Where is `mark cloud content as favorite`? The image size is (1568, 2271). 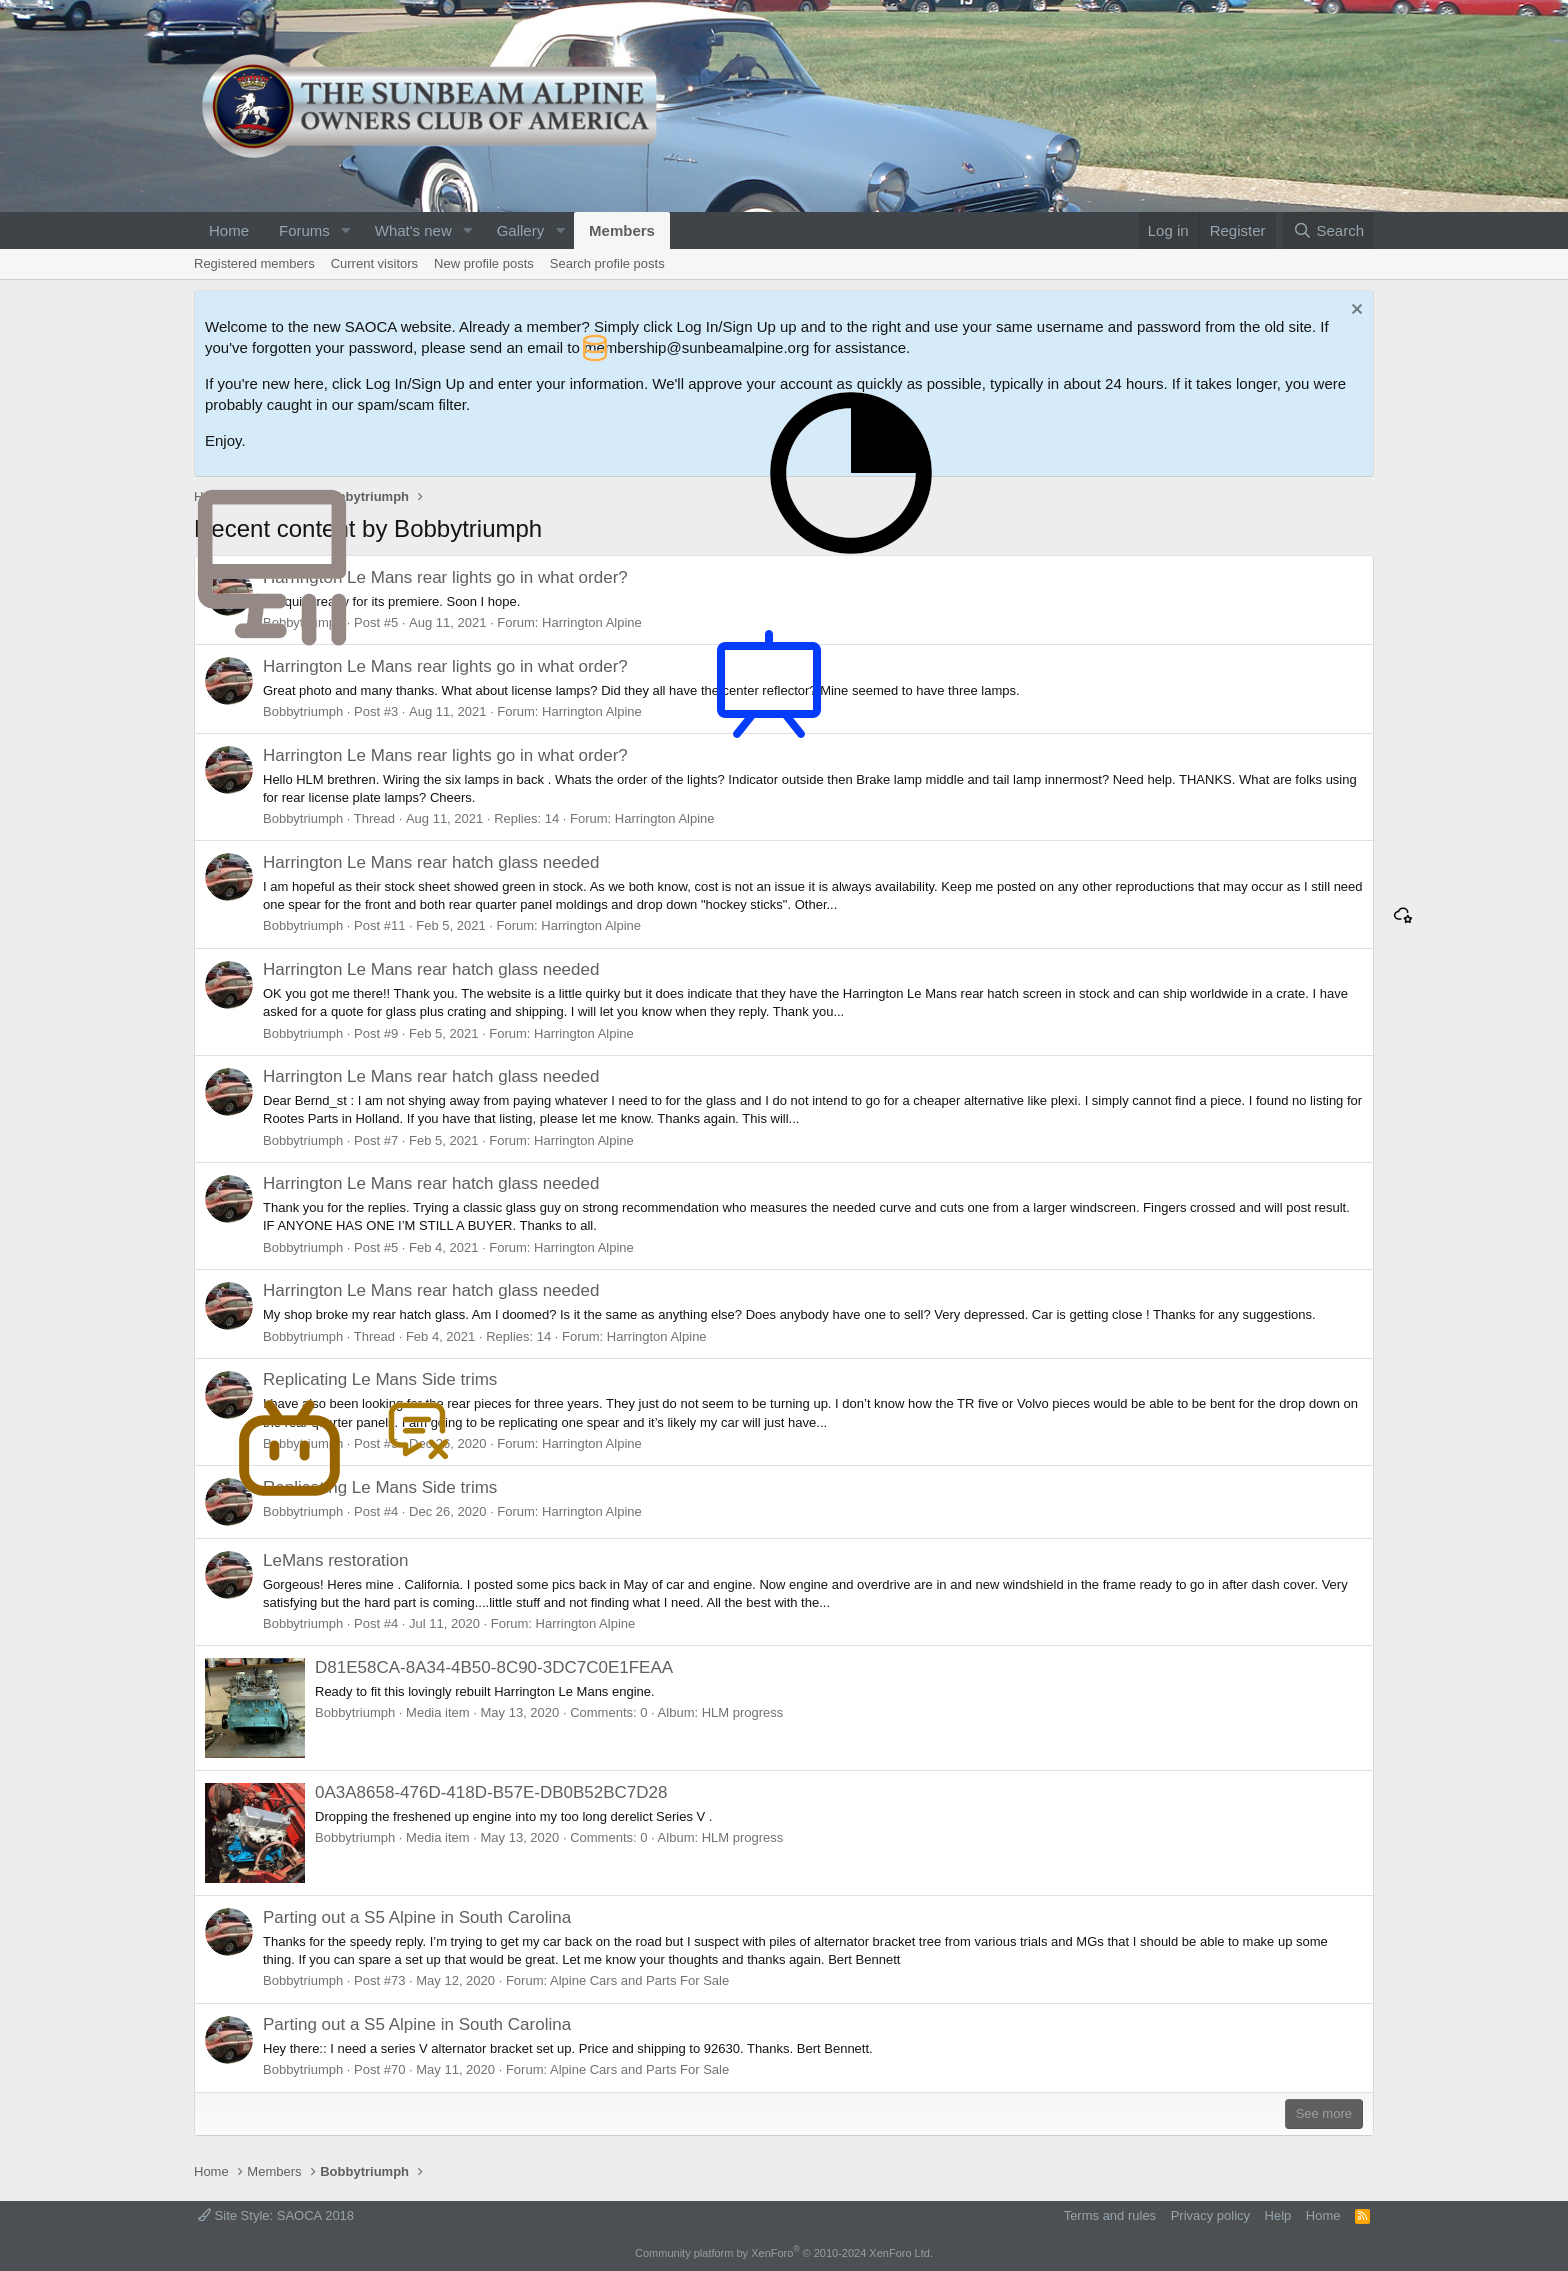 mark cloud content as favorite is located at coordinates (1403, 914).